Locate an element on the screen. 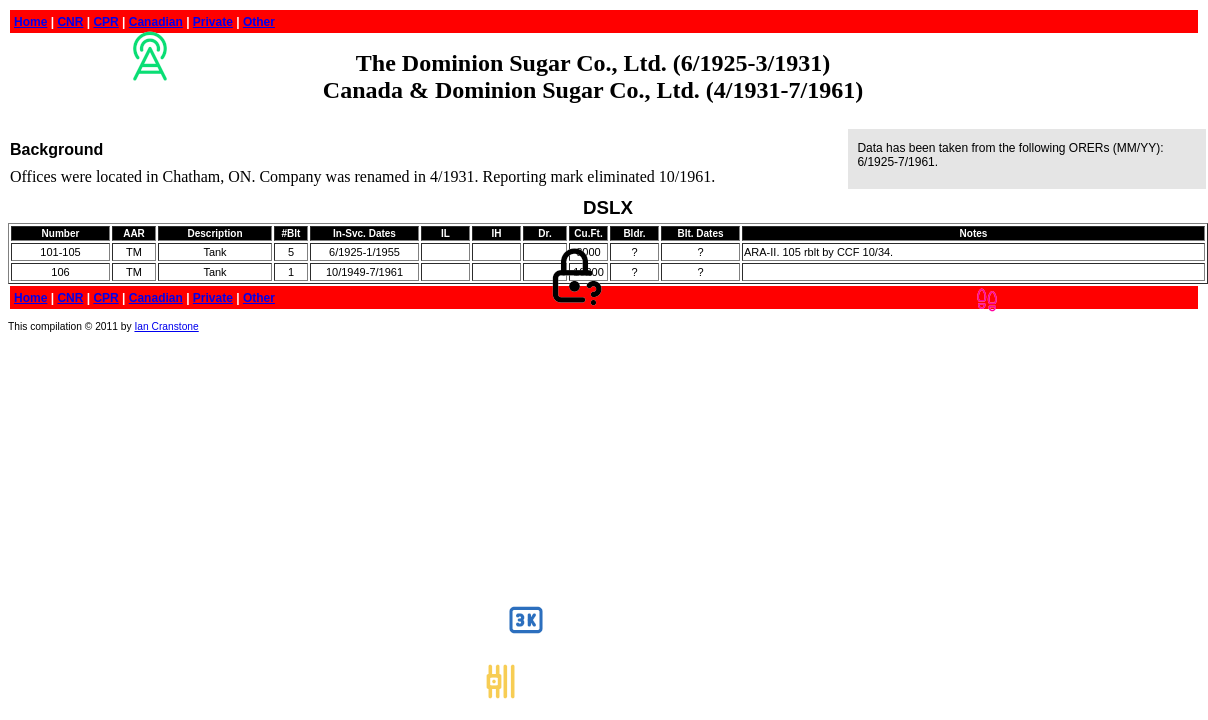 The image size is (1208, 720). view security or password help is located at coordinates (574, 275).